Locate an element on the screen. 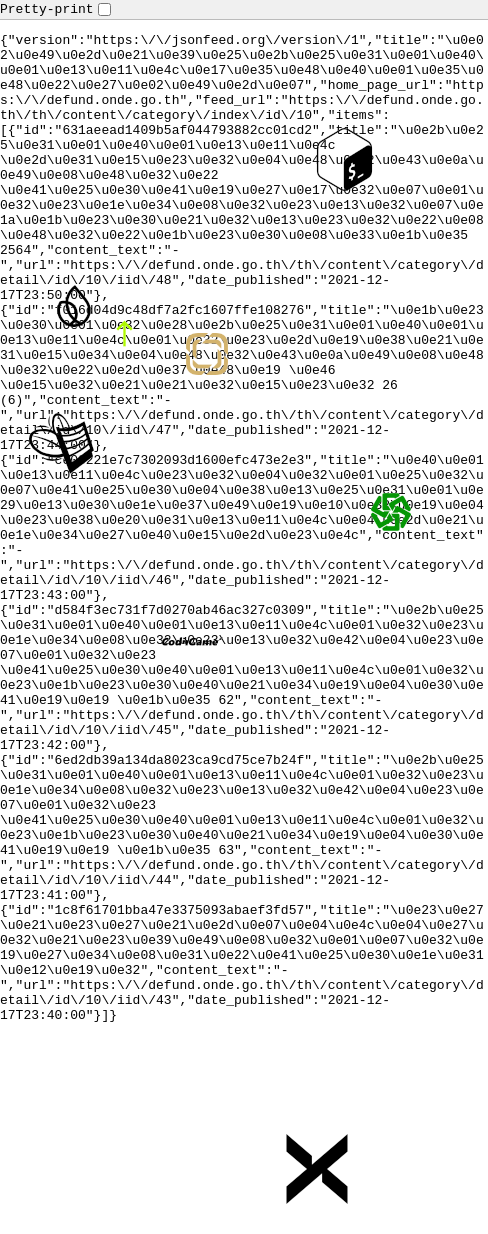 Image resolution: width=488 pixels, height=1234 pixels. scroll to top of page is located at coordinates (124, 333).